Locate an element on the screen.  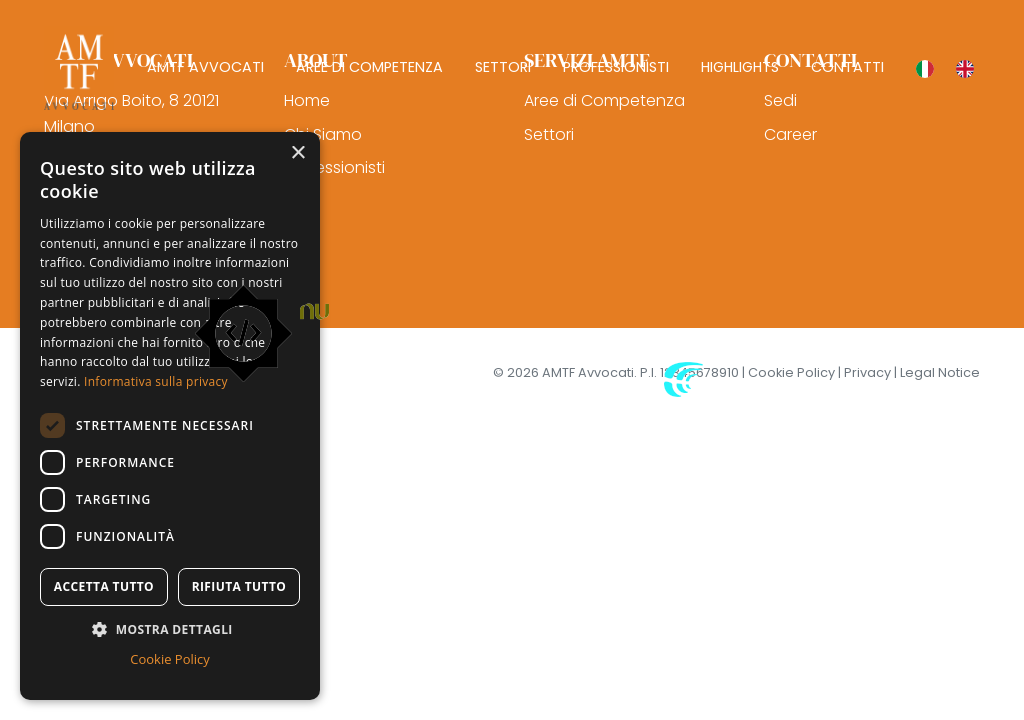
google summer of code program logo is located at coordinates (243, 333).